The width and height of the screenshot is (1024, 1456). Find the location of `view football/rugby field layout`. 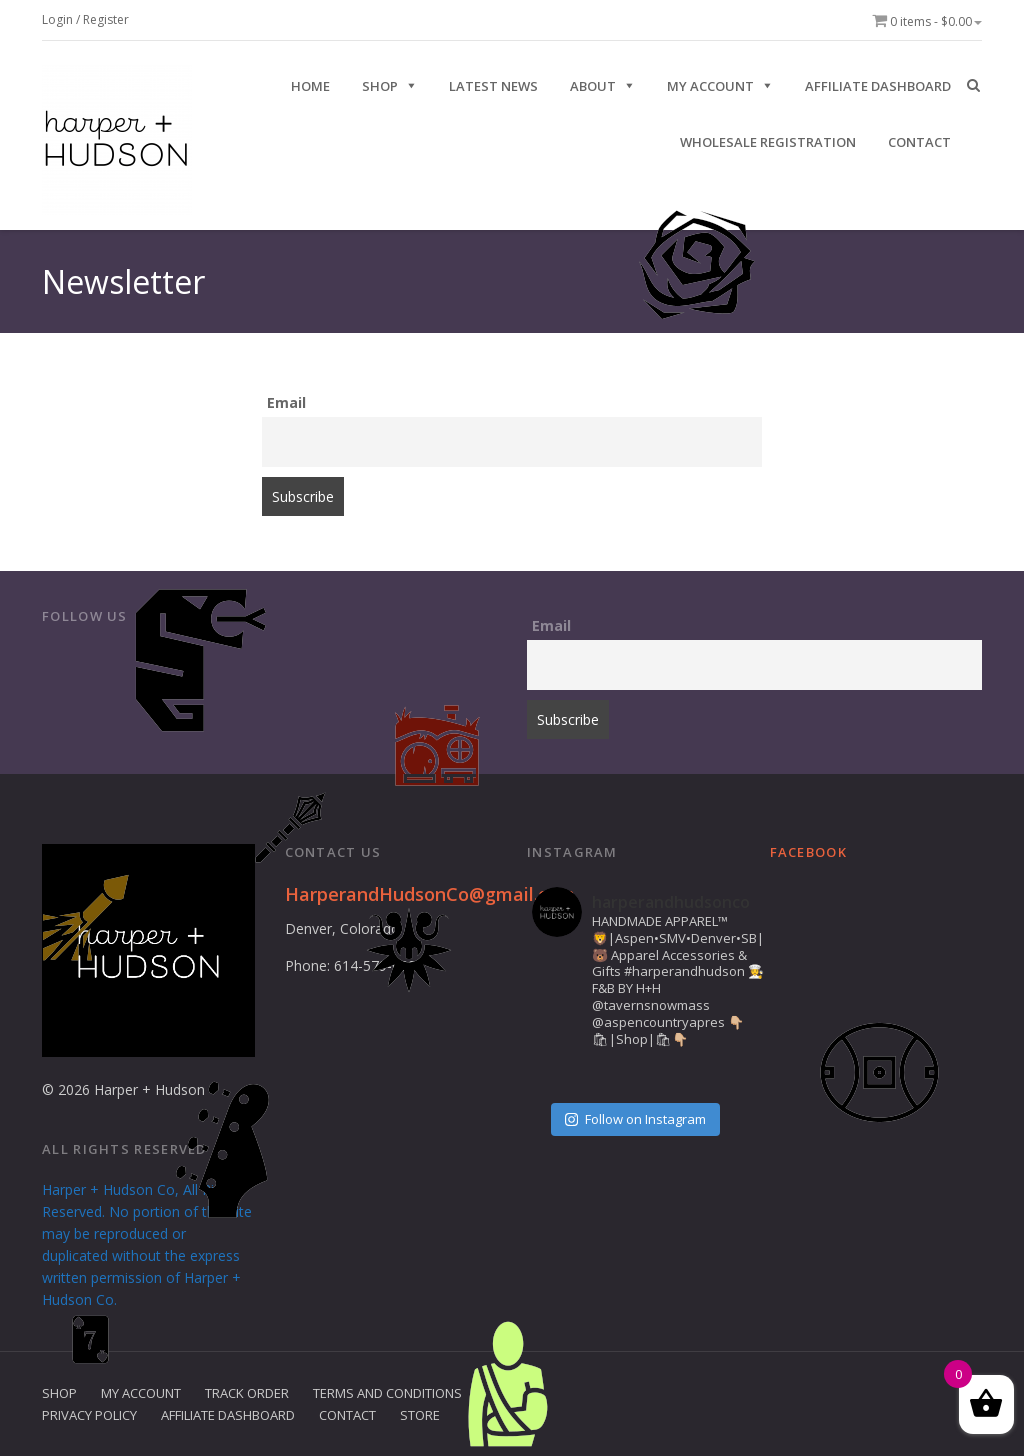

view football/rugby field layout is located at coordinates (879, 1072).